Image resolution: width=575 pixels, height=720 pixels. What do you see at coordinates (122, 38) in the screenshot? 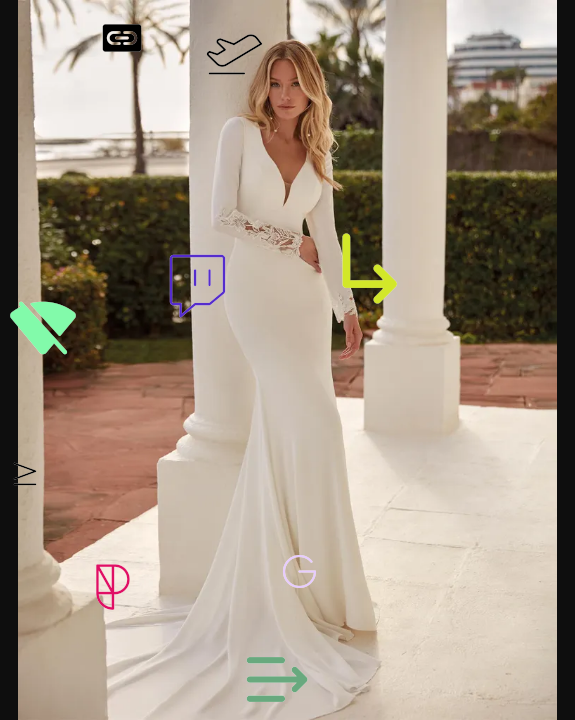
I see `copy or share a link` at bounding box center [122, 38].